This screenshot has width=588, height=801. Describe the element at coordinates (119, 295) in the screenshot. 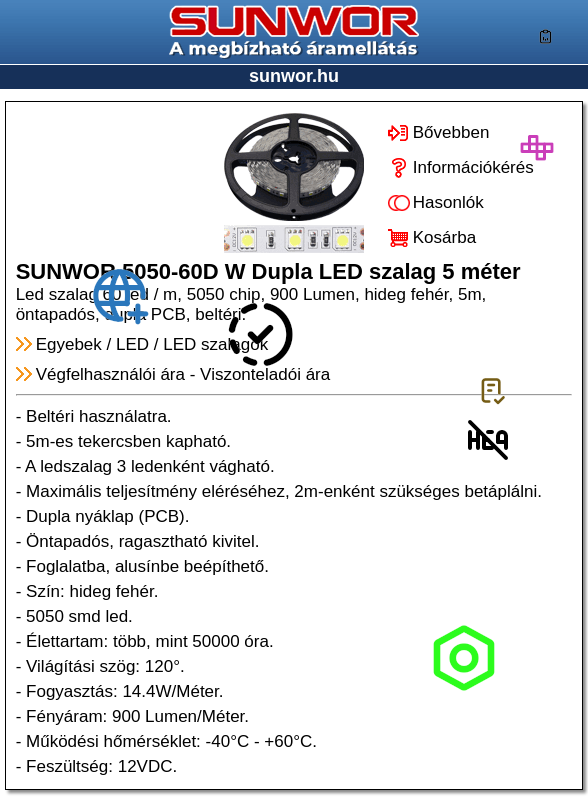

I see `add a new language or region` at that location.